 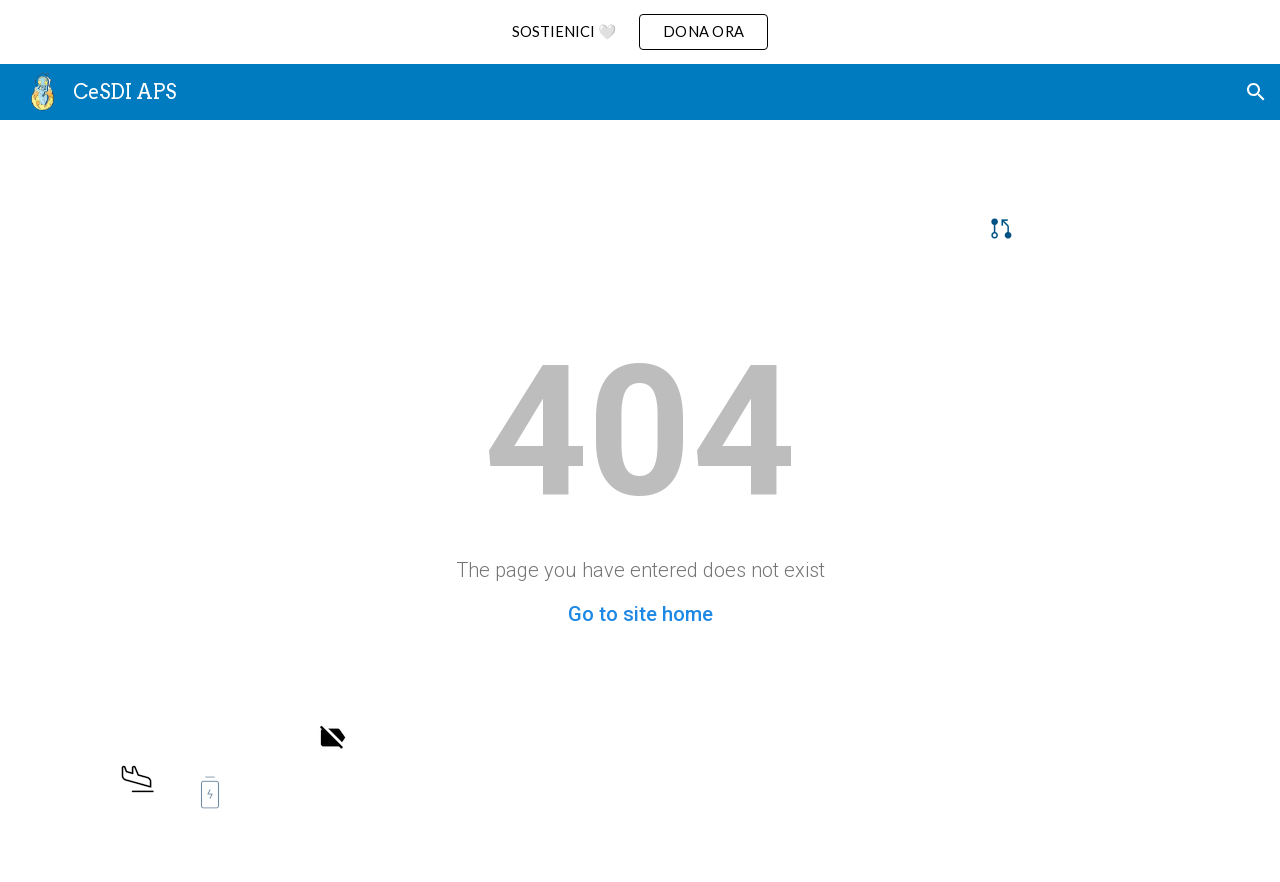 What do you see at coordinates (210, 793) in the screenshot?
I see `indicates device is currently charging` at bounding box center [210, 793].